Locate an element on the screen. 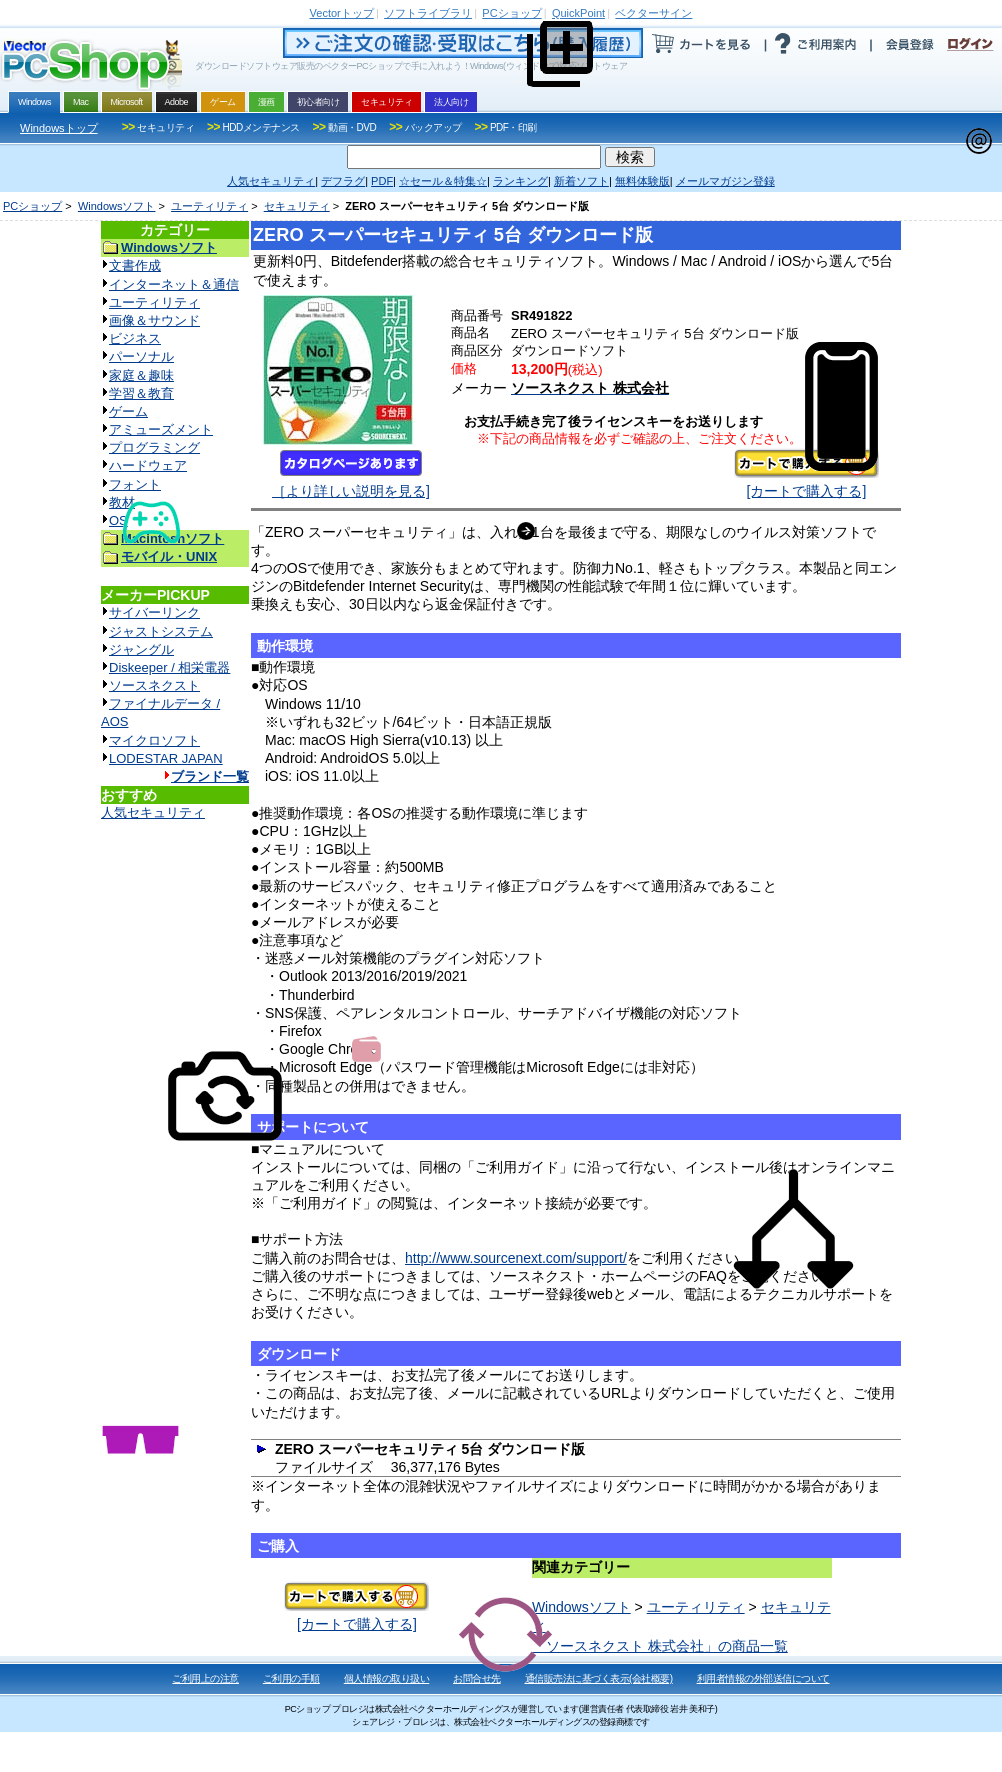 This screenshot has height=1772, width=1002. mention a user or tag someone is located at coordinates (979, 141).